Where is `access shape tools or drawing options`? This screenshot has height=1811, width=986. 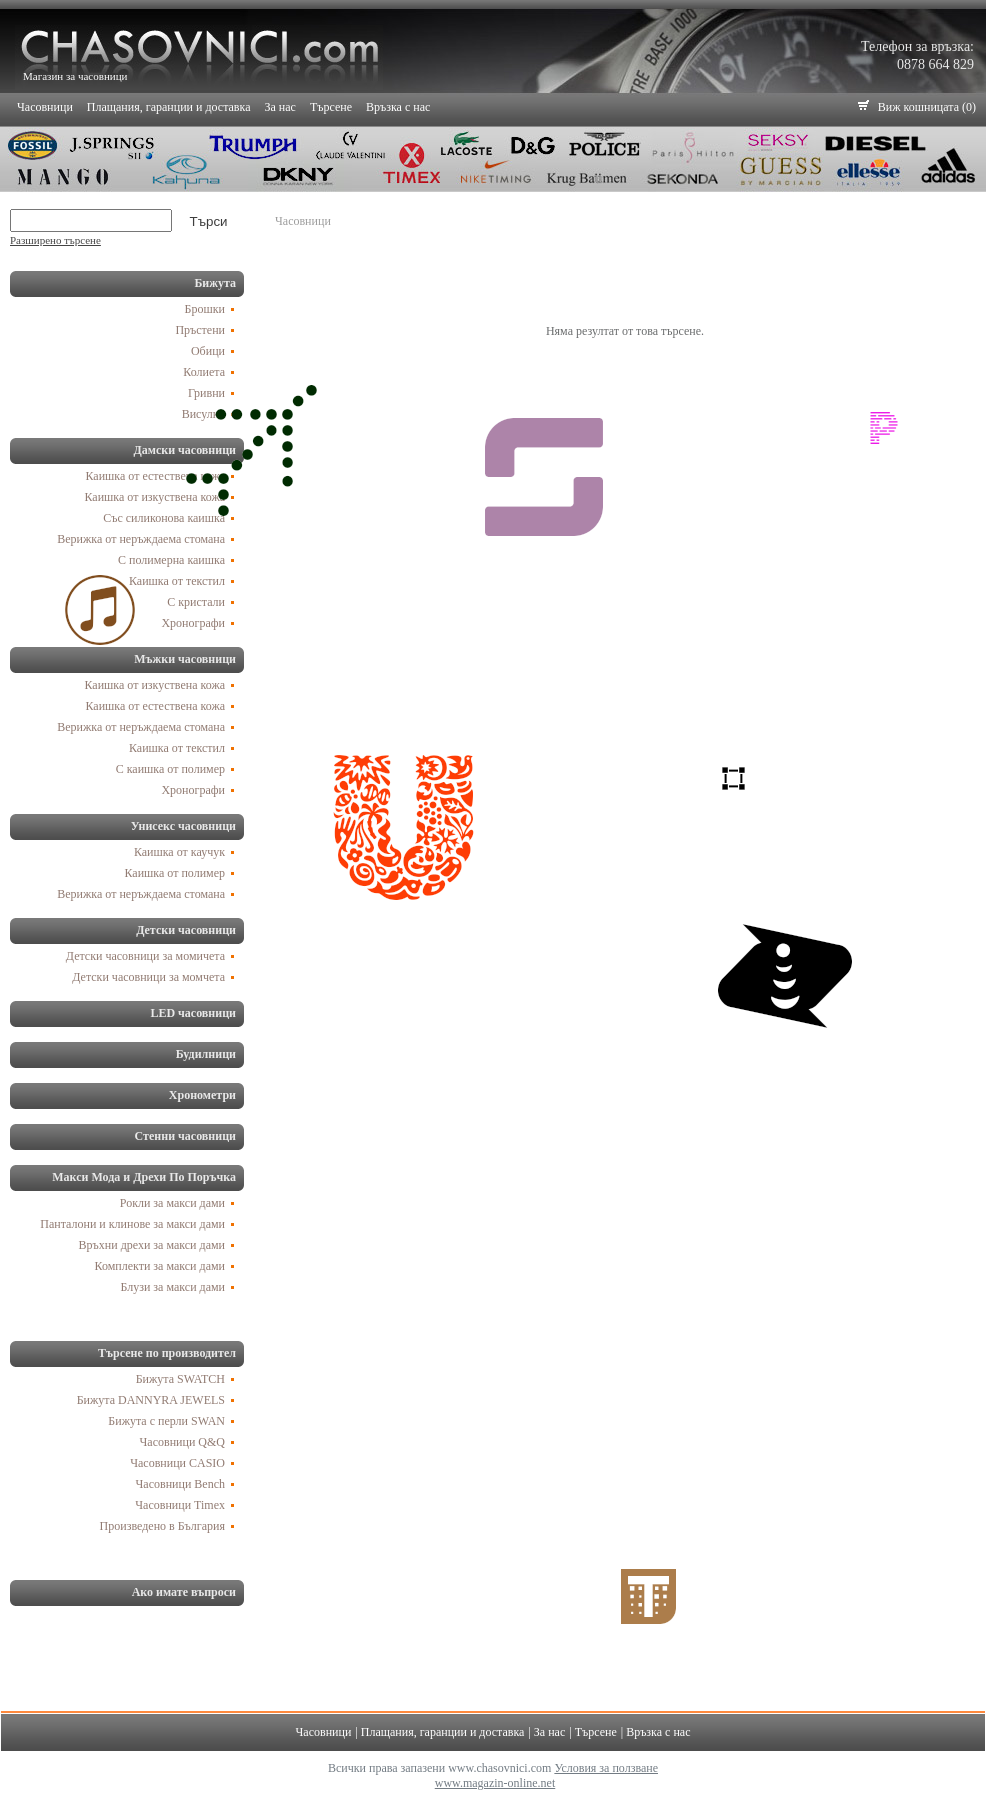
access shape tools or drawing options is located at coordinates (733, 778).